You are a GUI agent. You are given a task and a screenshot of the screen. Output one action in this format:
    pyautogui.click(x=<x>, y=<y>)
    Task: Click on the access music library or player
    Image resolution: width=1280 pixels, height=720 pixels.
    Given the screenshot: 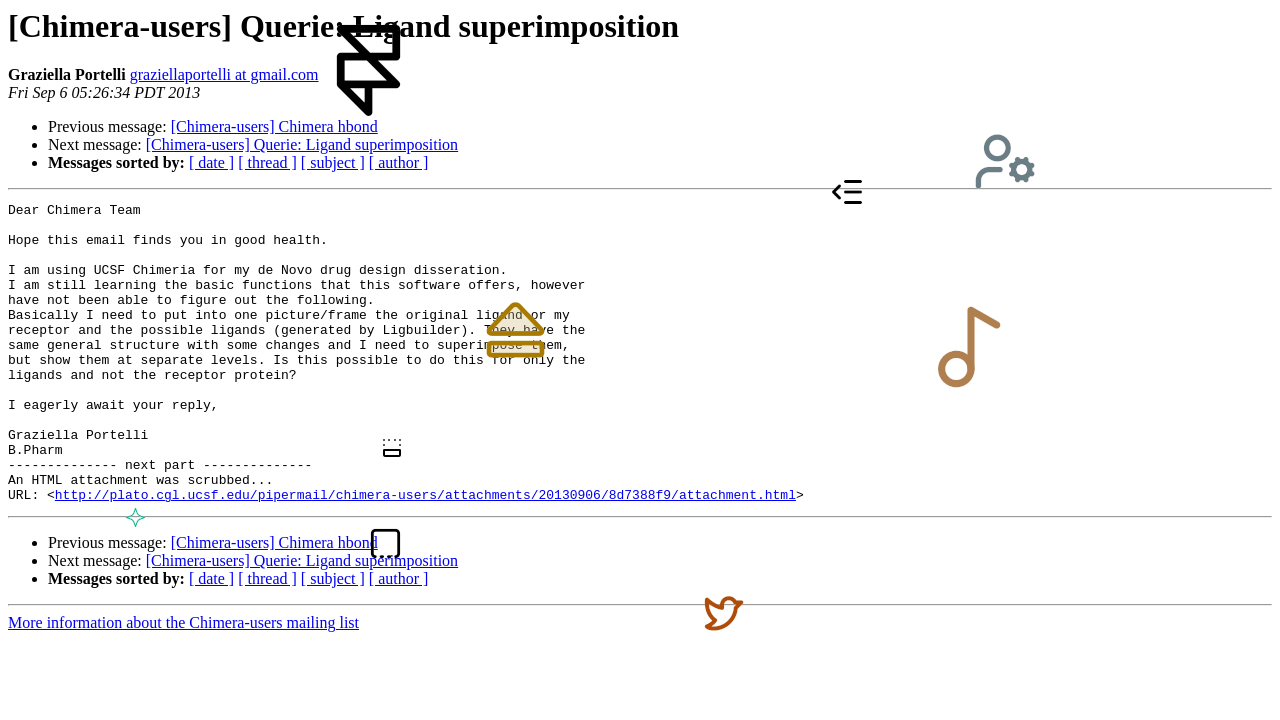 What is the action you would take?
    pyautogui.click(x=971, y=347)
    